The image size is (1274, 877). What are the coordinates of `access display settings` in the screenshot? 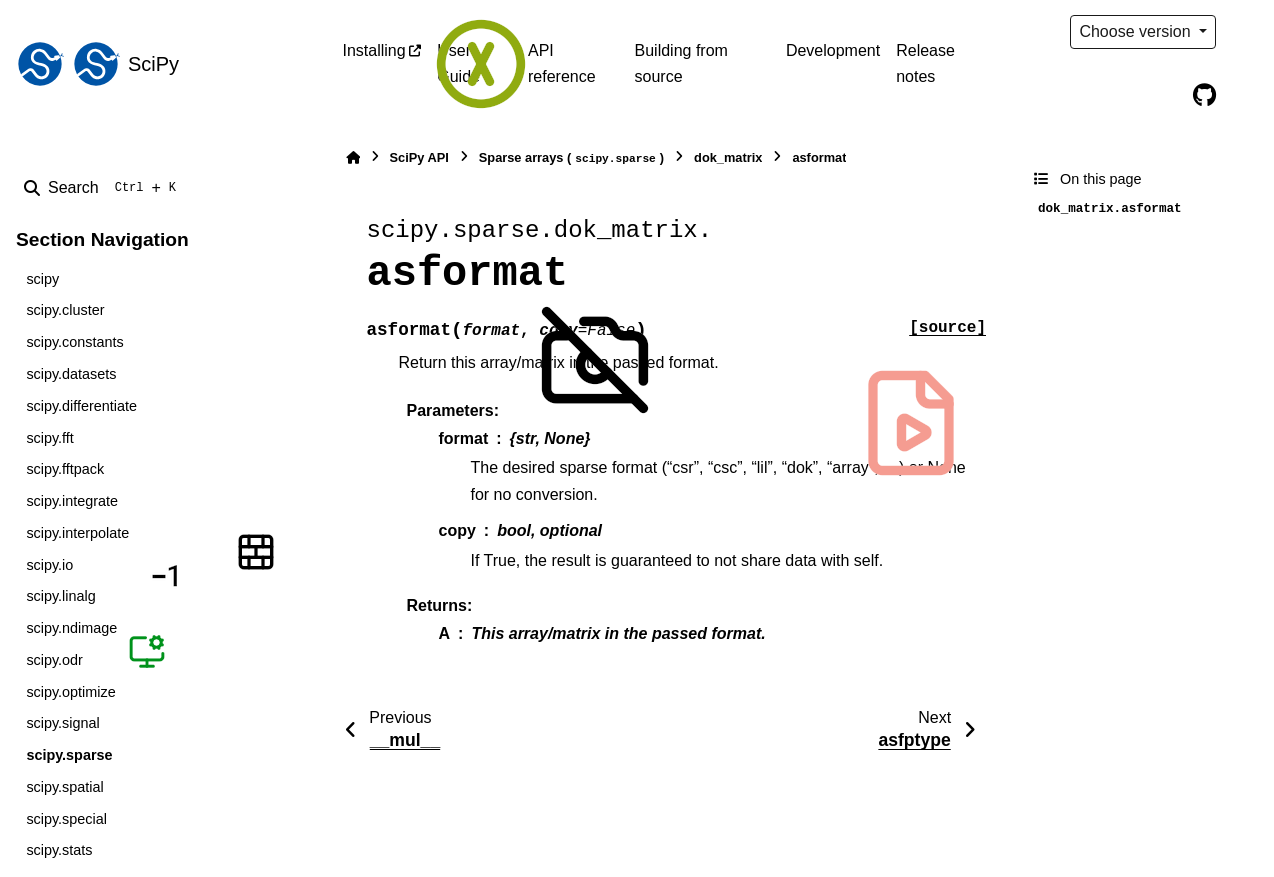 It's located at (147, 652).